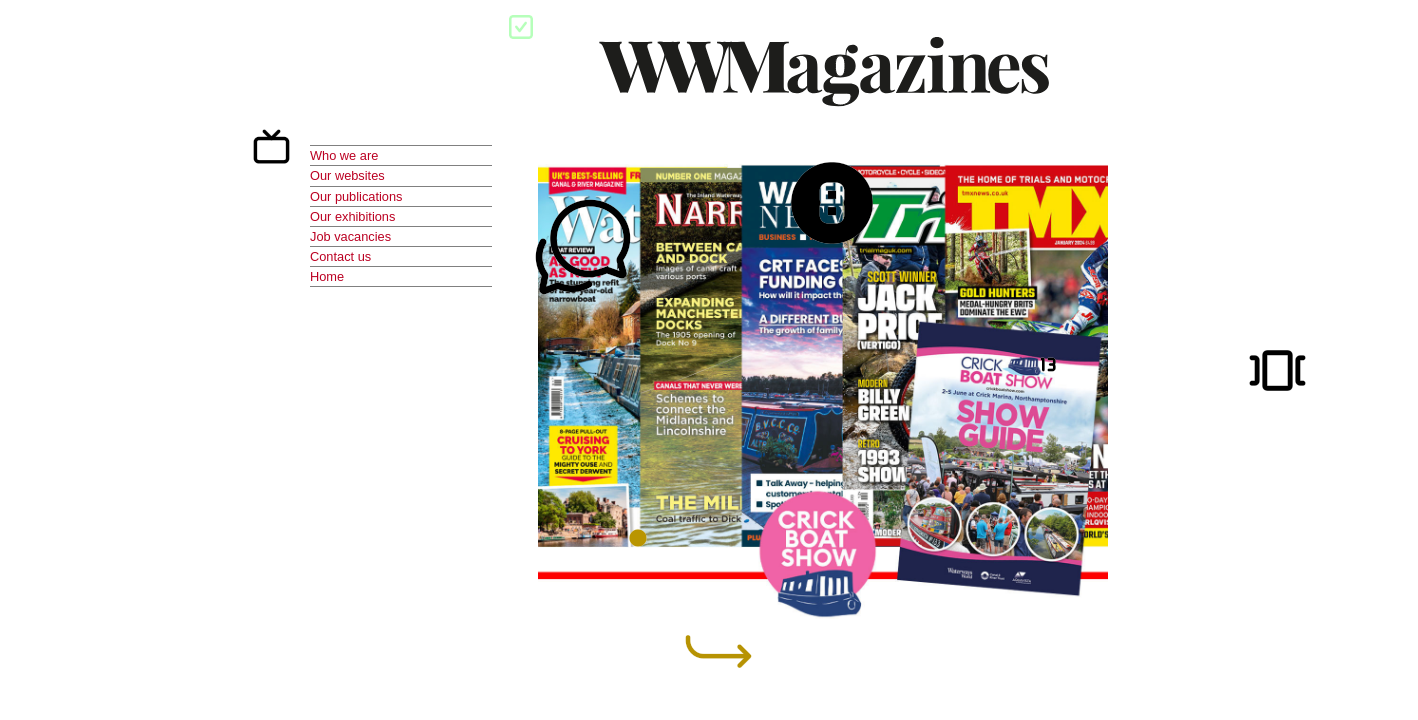 The width and height of the screenshot is (1418, 720). I want to click on forward or redirect a message, so click(718, 651).